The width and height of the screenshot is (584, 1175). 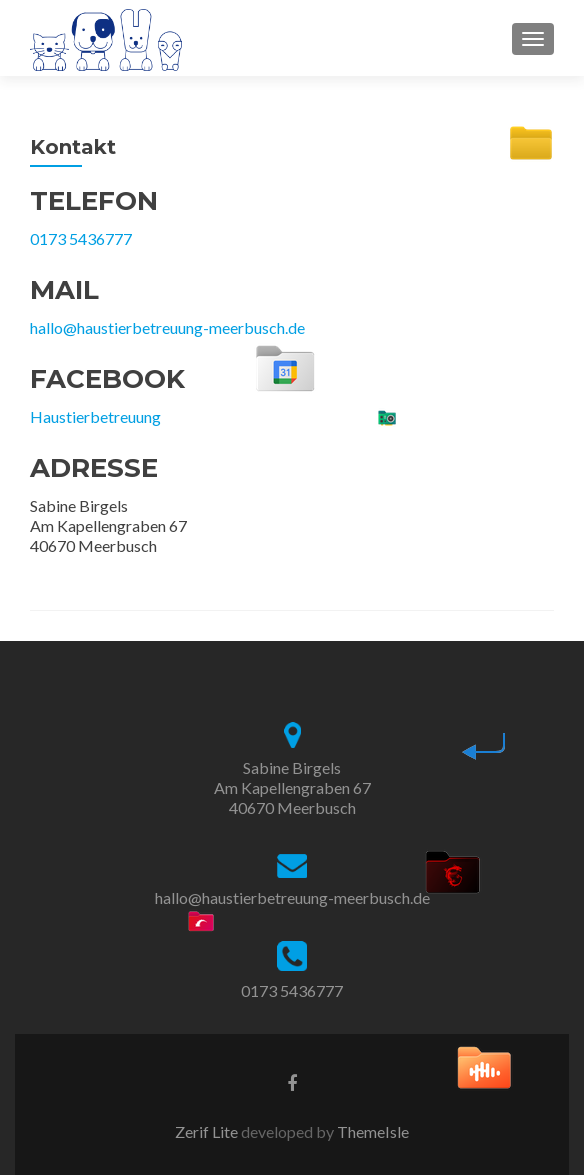 I want to click on reply to the sender of an email, so click(x=483, y=743).